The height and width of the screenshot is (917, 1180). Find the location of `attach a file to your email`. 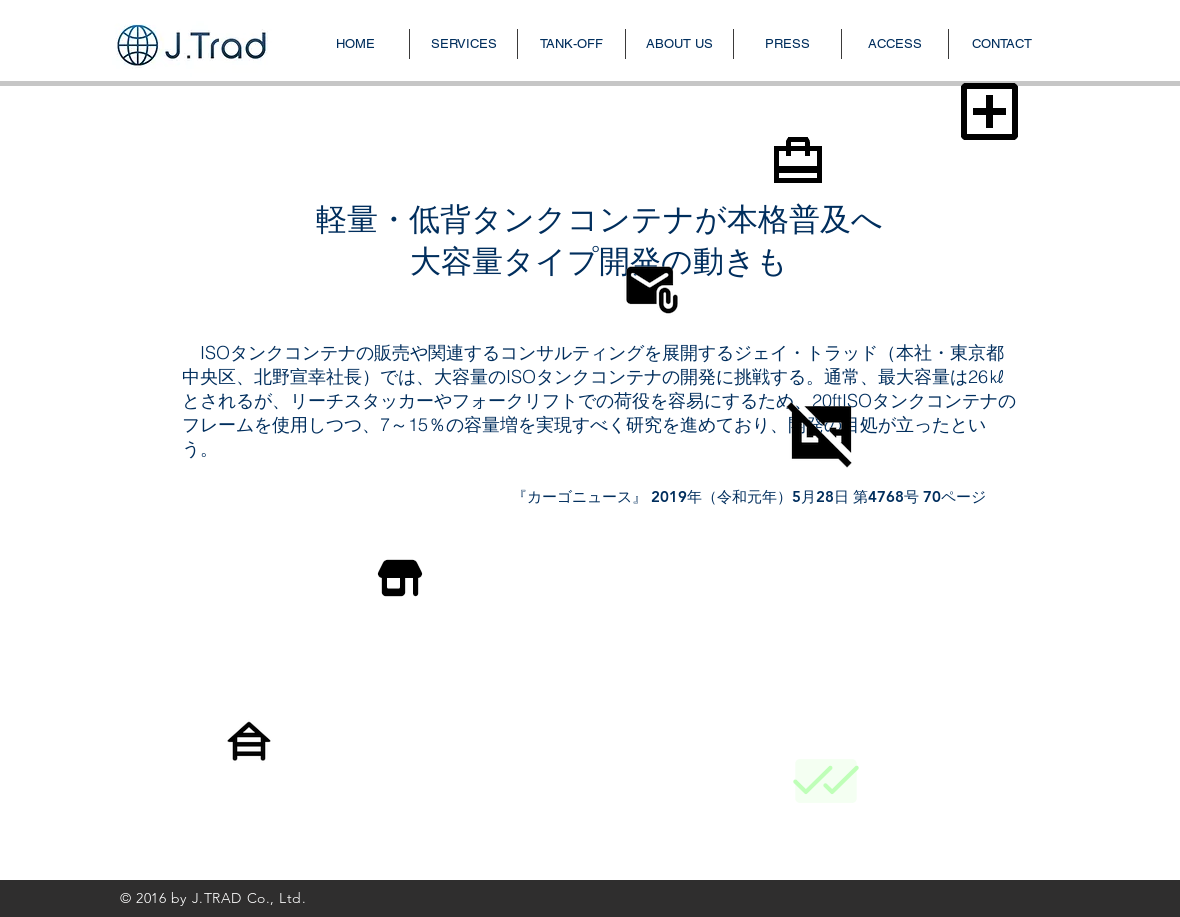

attach a file to your email is located at coordinates (652, 290).